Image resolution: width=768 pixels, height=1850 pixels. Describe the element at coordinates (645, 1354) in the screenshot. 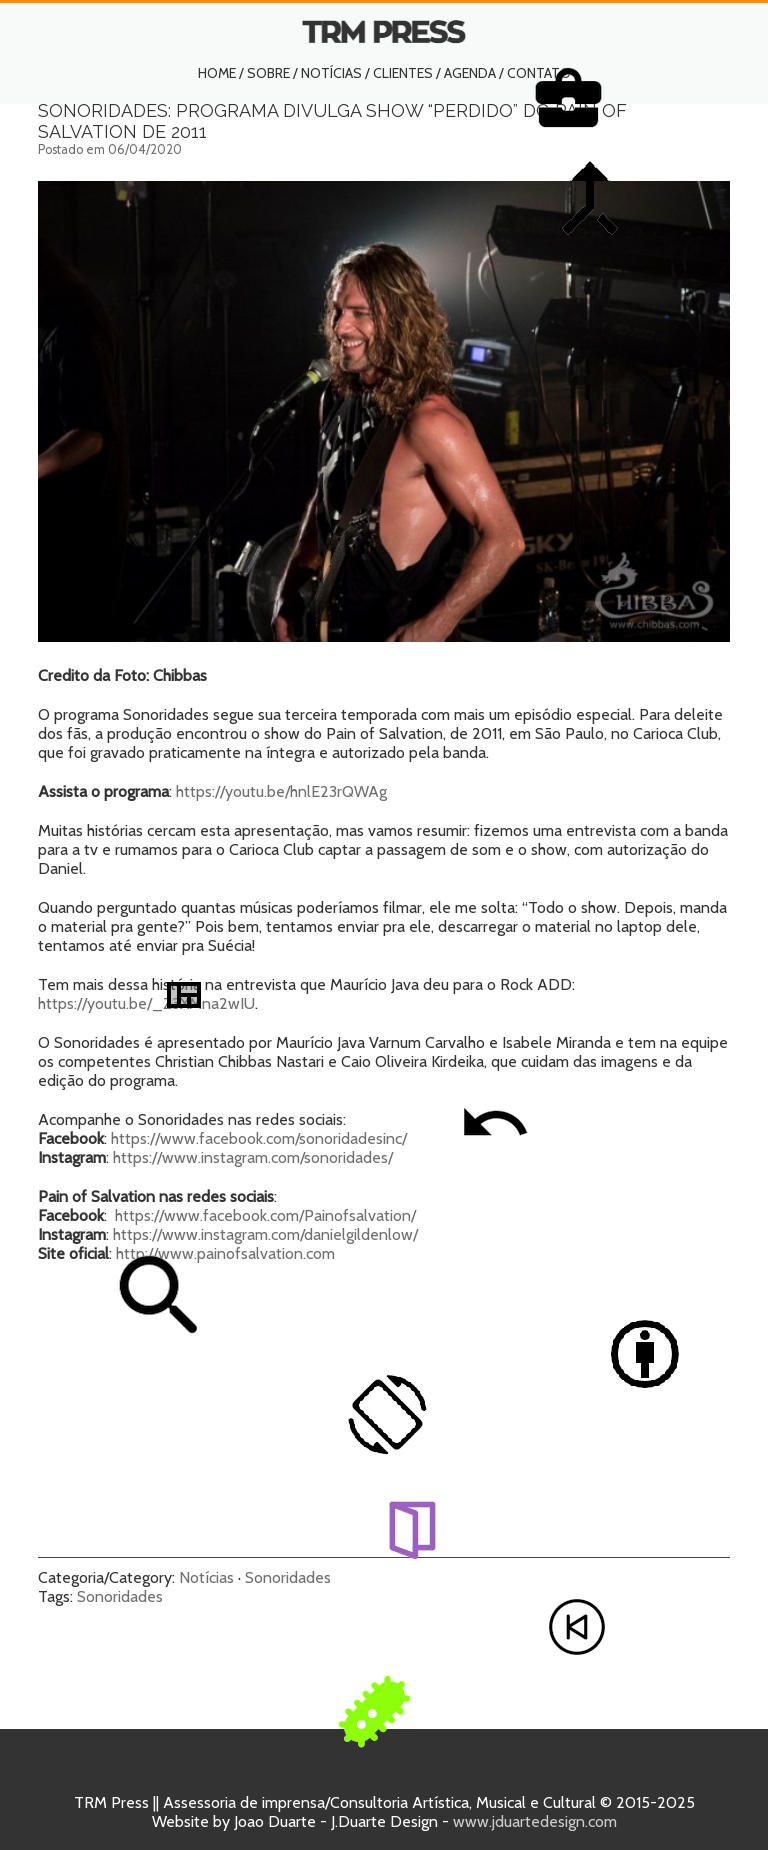

I see `view attribution or credit information` at that location.